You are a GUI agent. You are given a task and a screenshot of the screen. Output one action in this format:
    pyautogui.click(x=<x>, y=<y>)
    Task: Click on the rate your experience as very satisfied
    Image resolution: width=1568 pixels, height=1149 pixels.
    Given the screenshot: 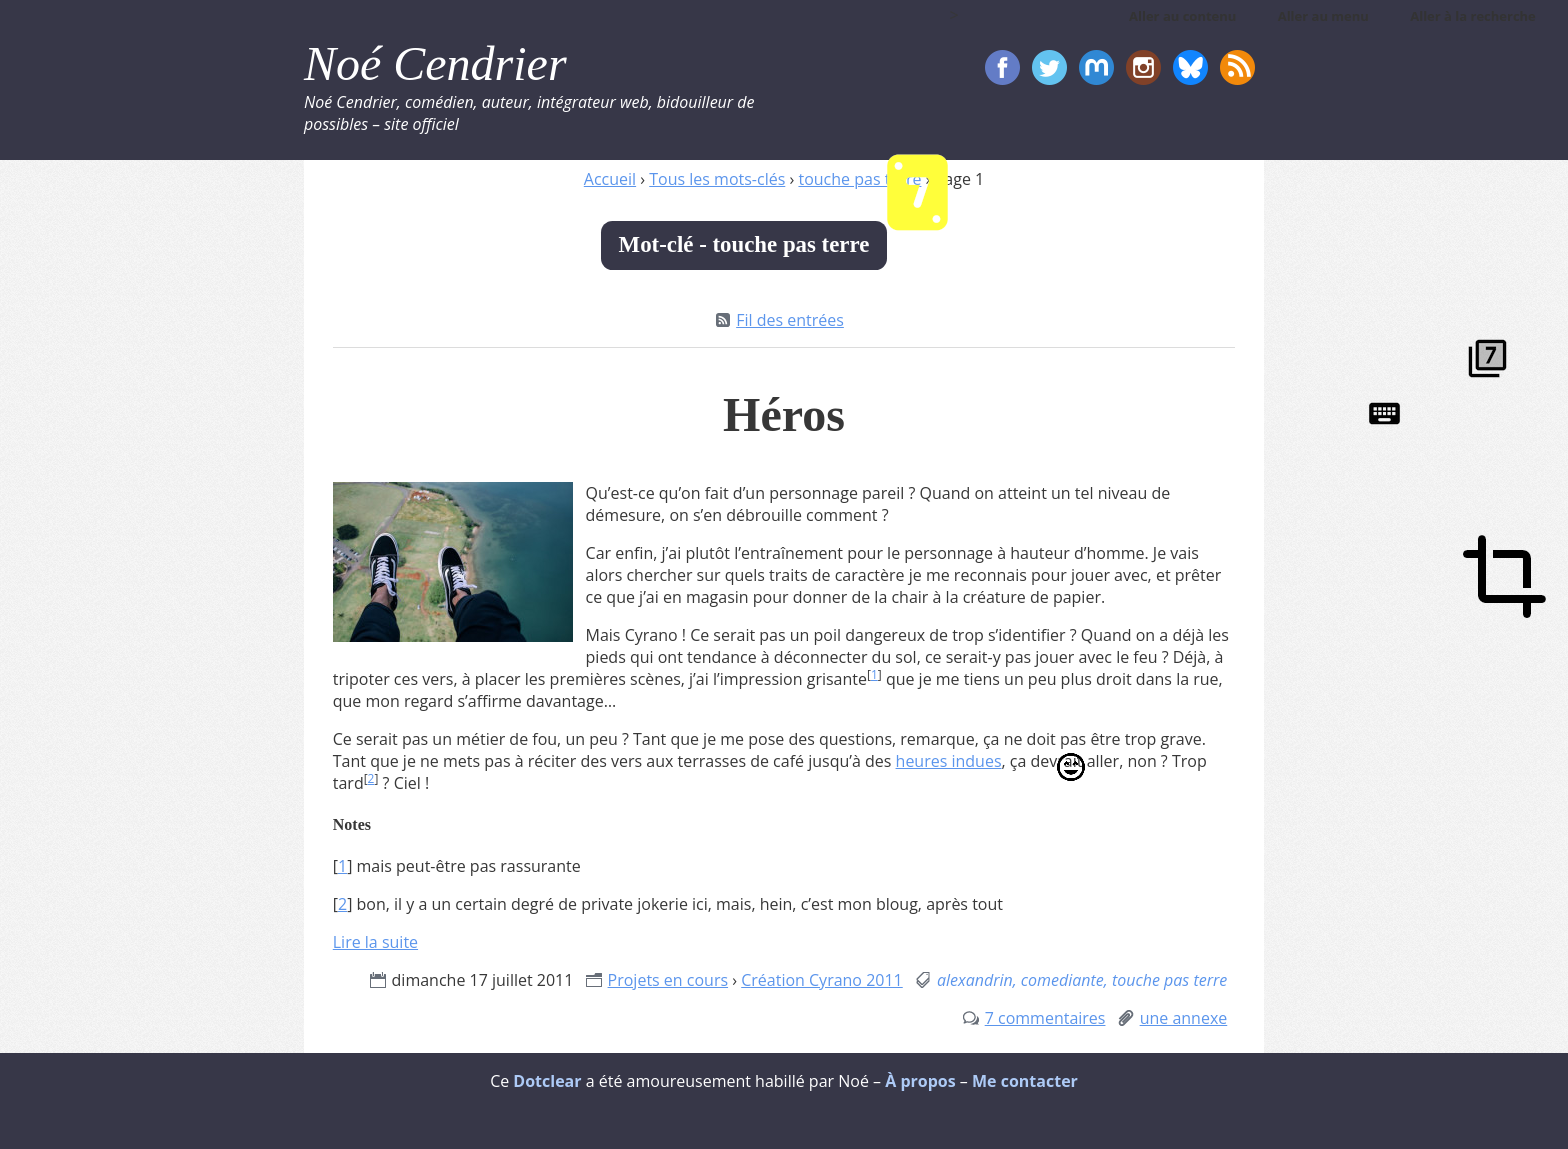 What is the action you would take?
    pyautogui.click(x=1071, y=767)
    